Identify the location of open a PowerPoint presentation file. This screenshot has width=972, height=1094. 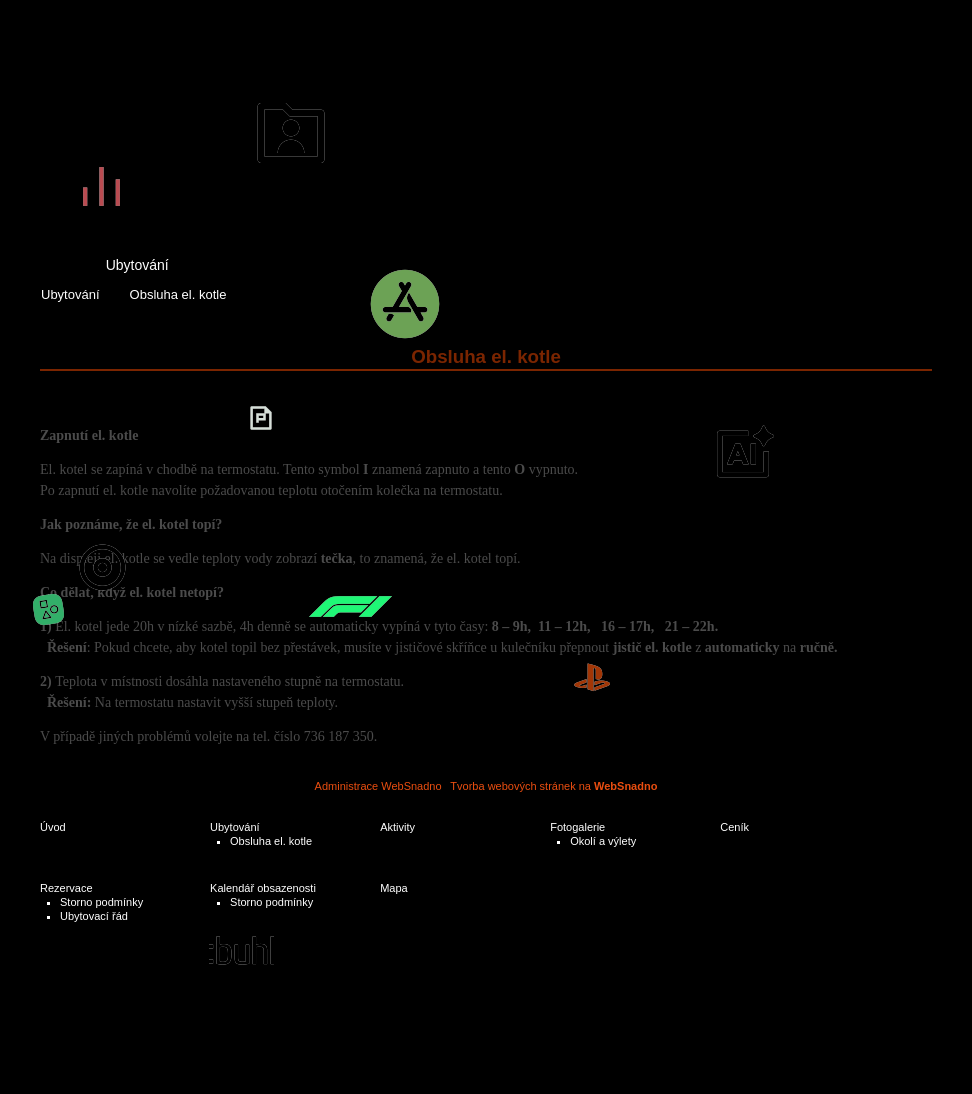
(261, 418).